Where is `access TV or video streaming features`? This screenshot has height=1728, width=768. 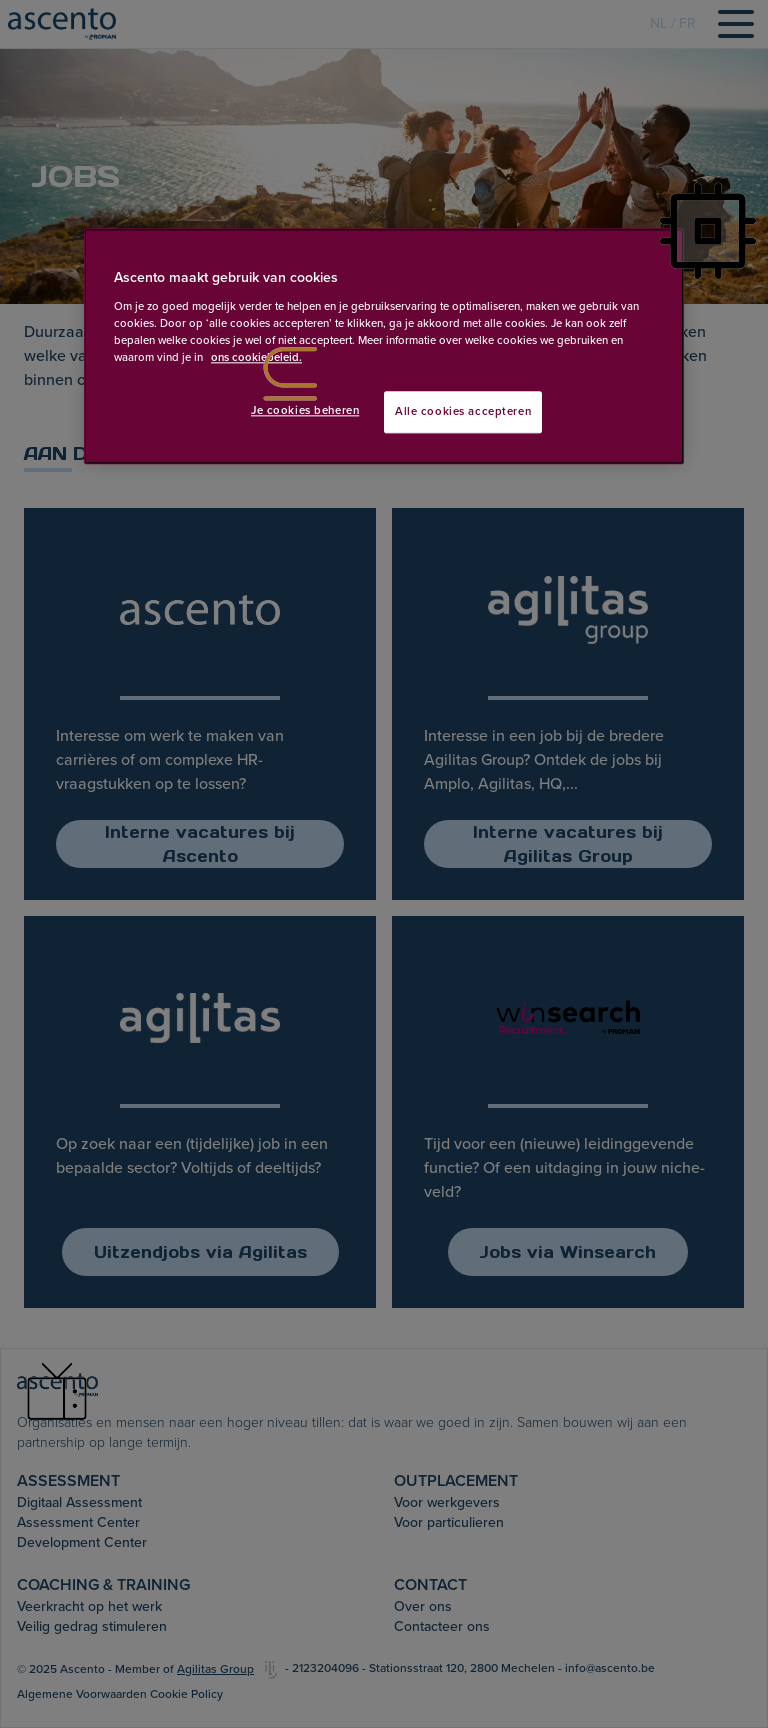 access TV or video streaming features is located at coordinates (57, 1395).